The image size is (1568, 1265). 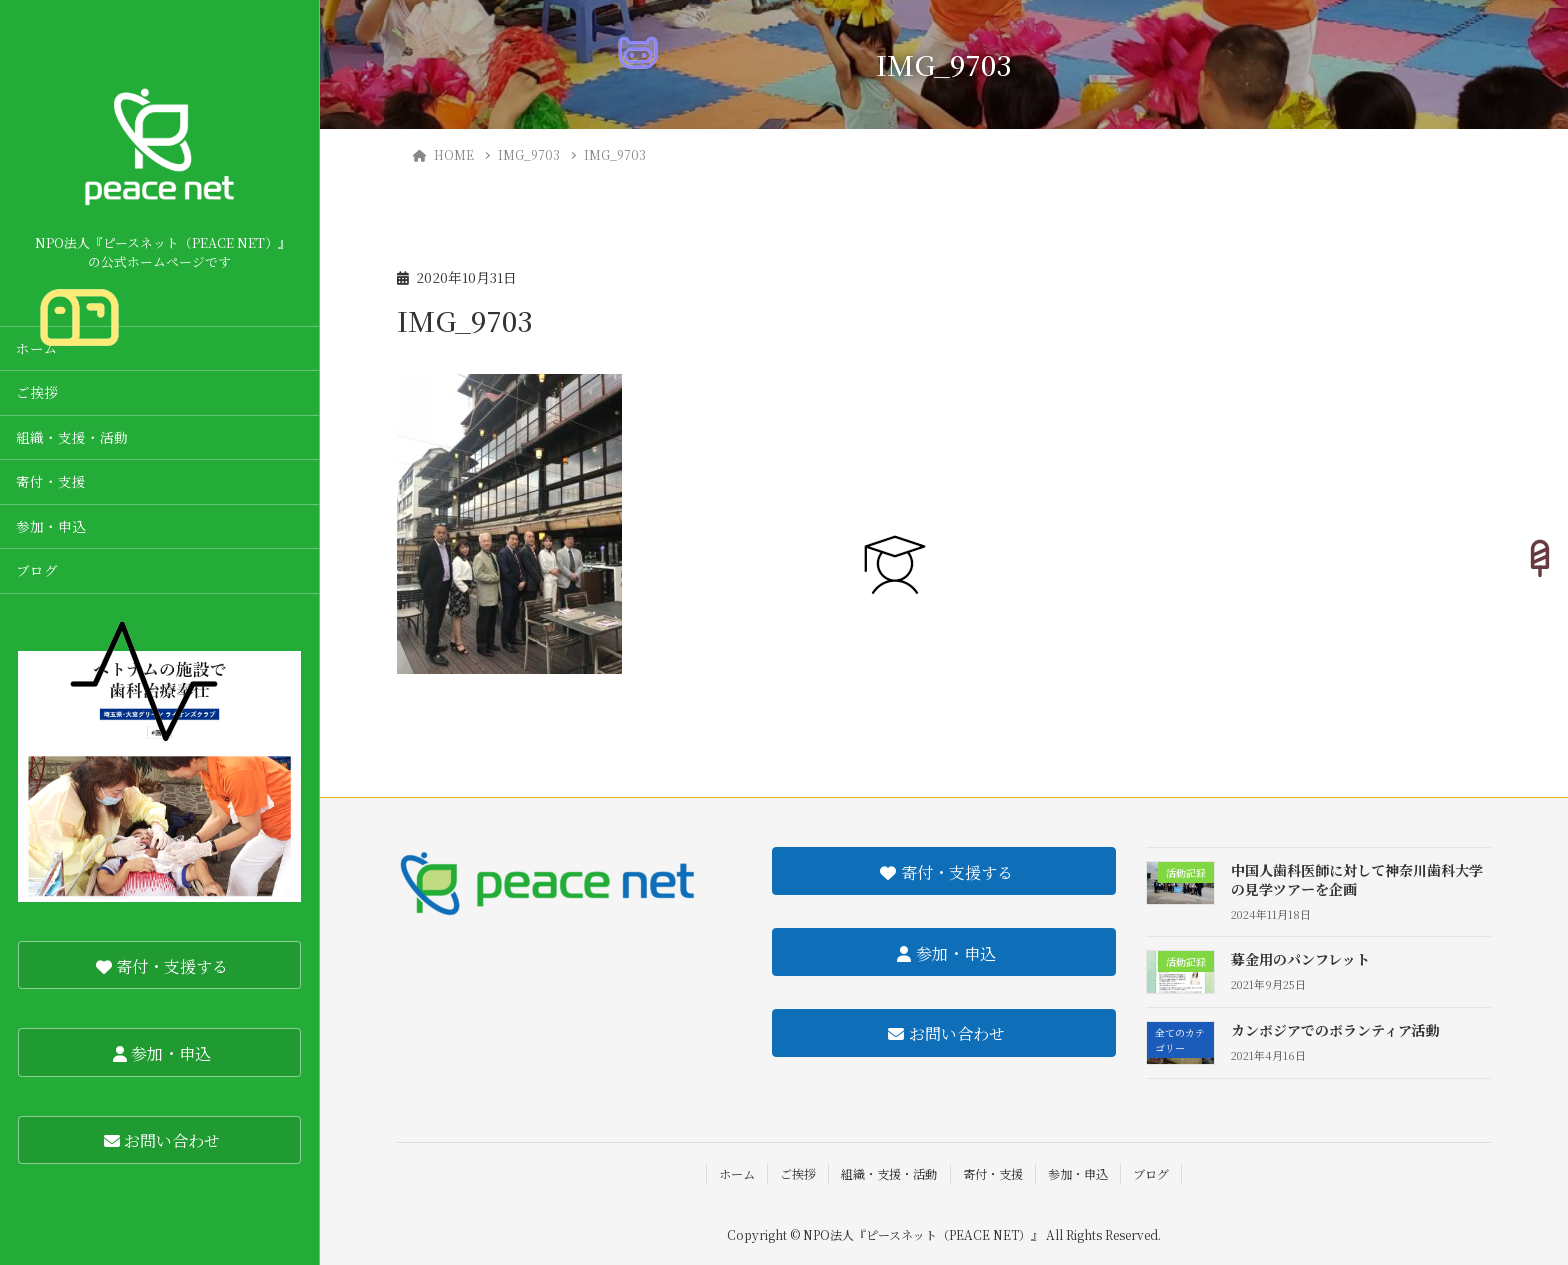 I want to click on access your mailbox or inbox, so click(x=79, y=317).